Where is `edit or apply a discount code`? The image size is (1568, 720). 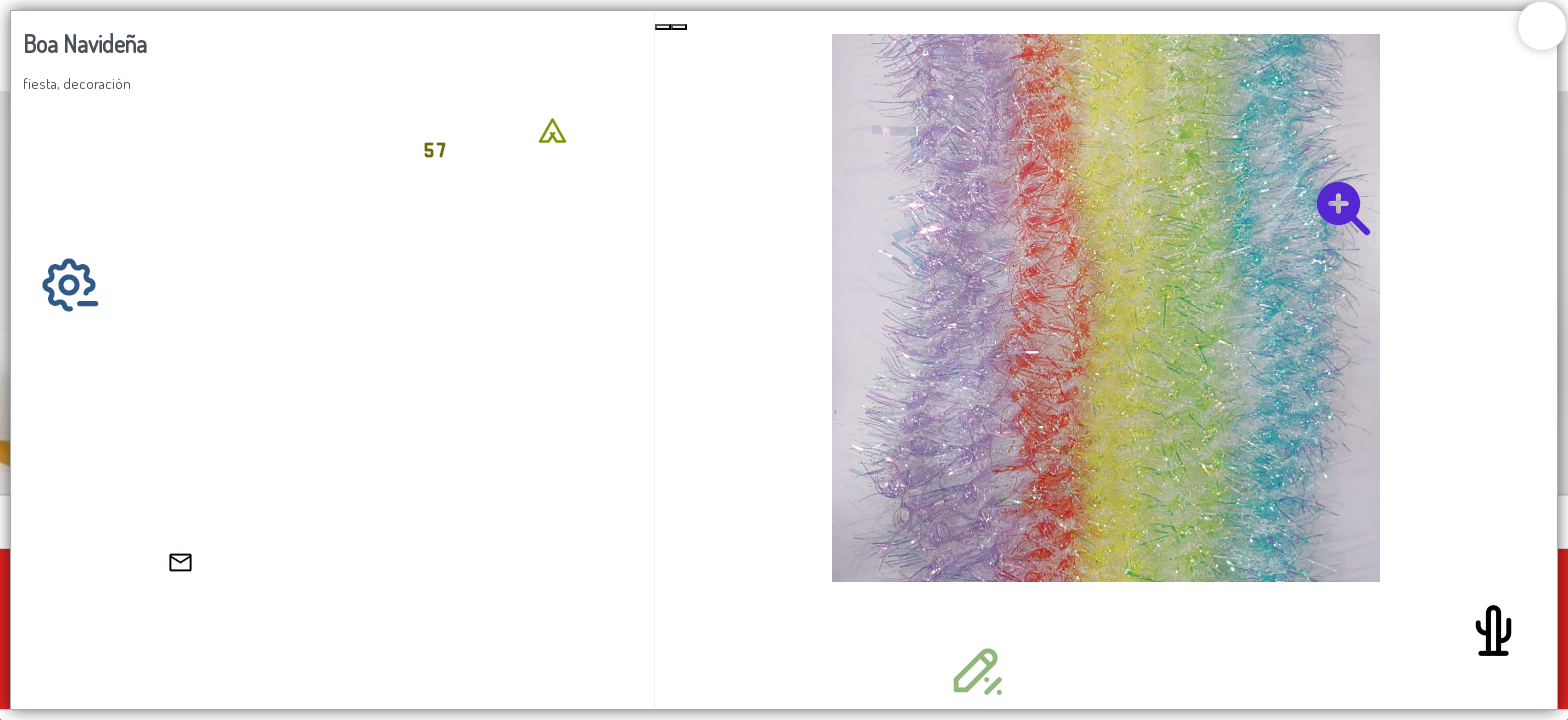 edit or apply a discount code is located at coordinates (976, 669).